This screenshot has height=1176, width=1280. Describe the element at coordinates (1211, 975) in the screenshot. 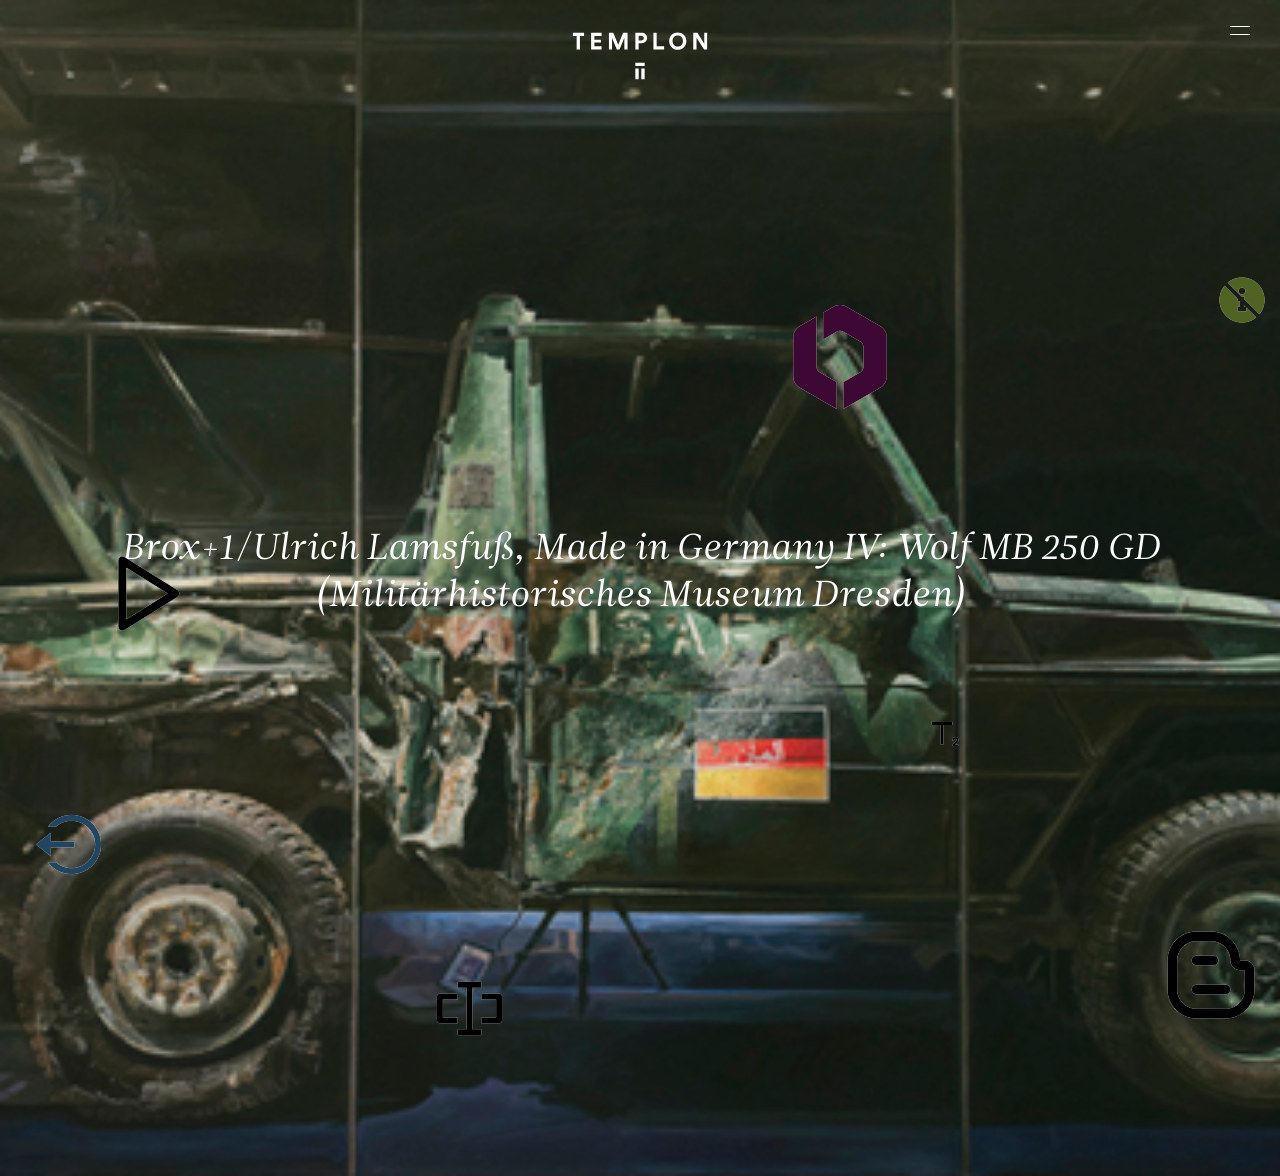

I see `open Blogger app` at that location.